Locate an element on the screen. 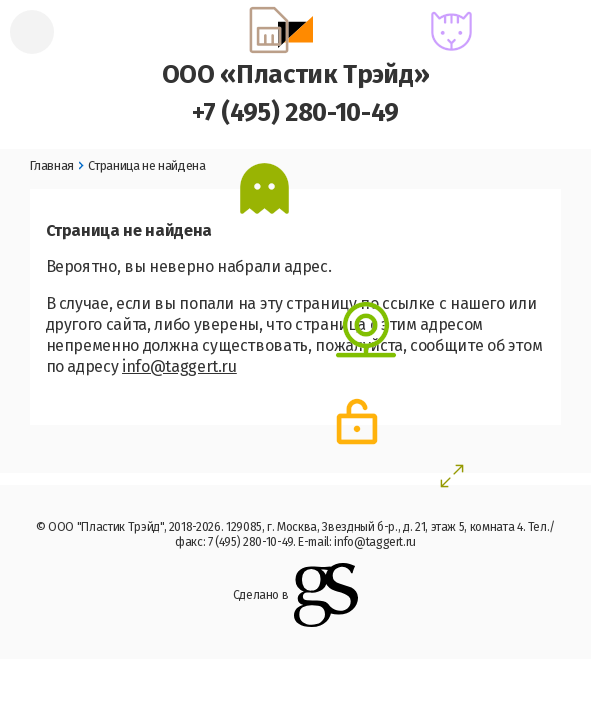  toggle ghost mode or invisible status is located at coordinates (264, 189).